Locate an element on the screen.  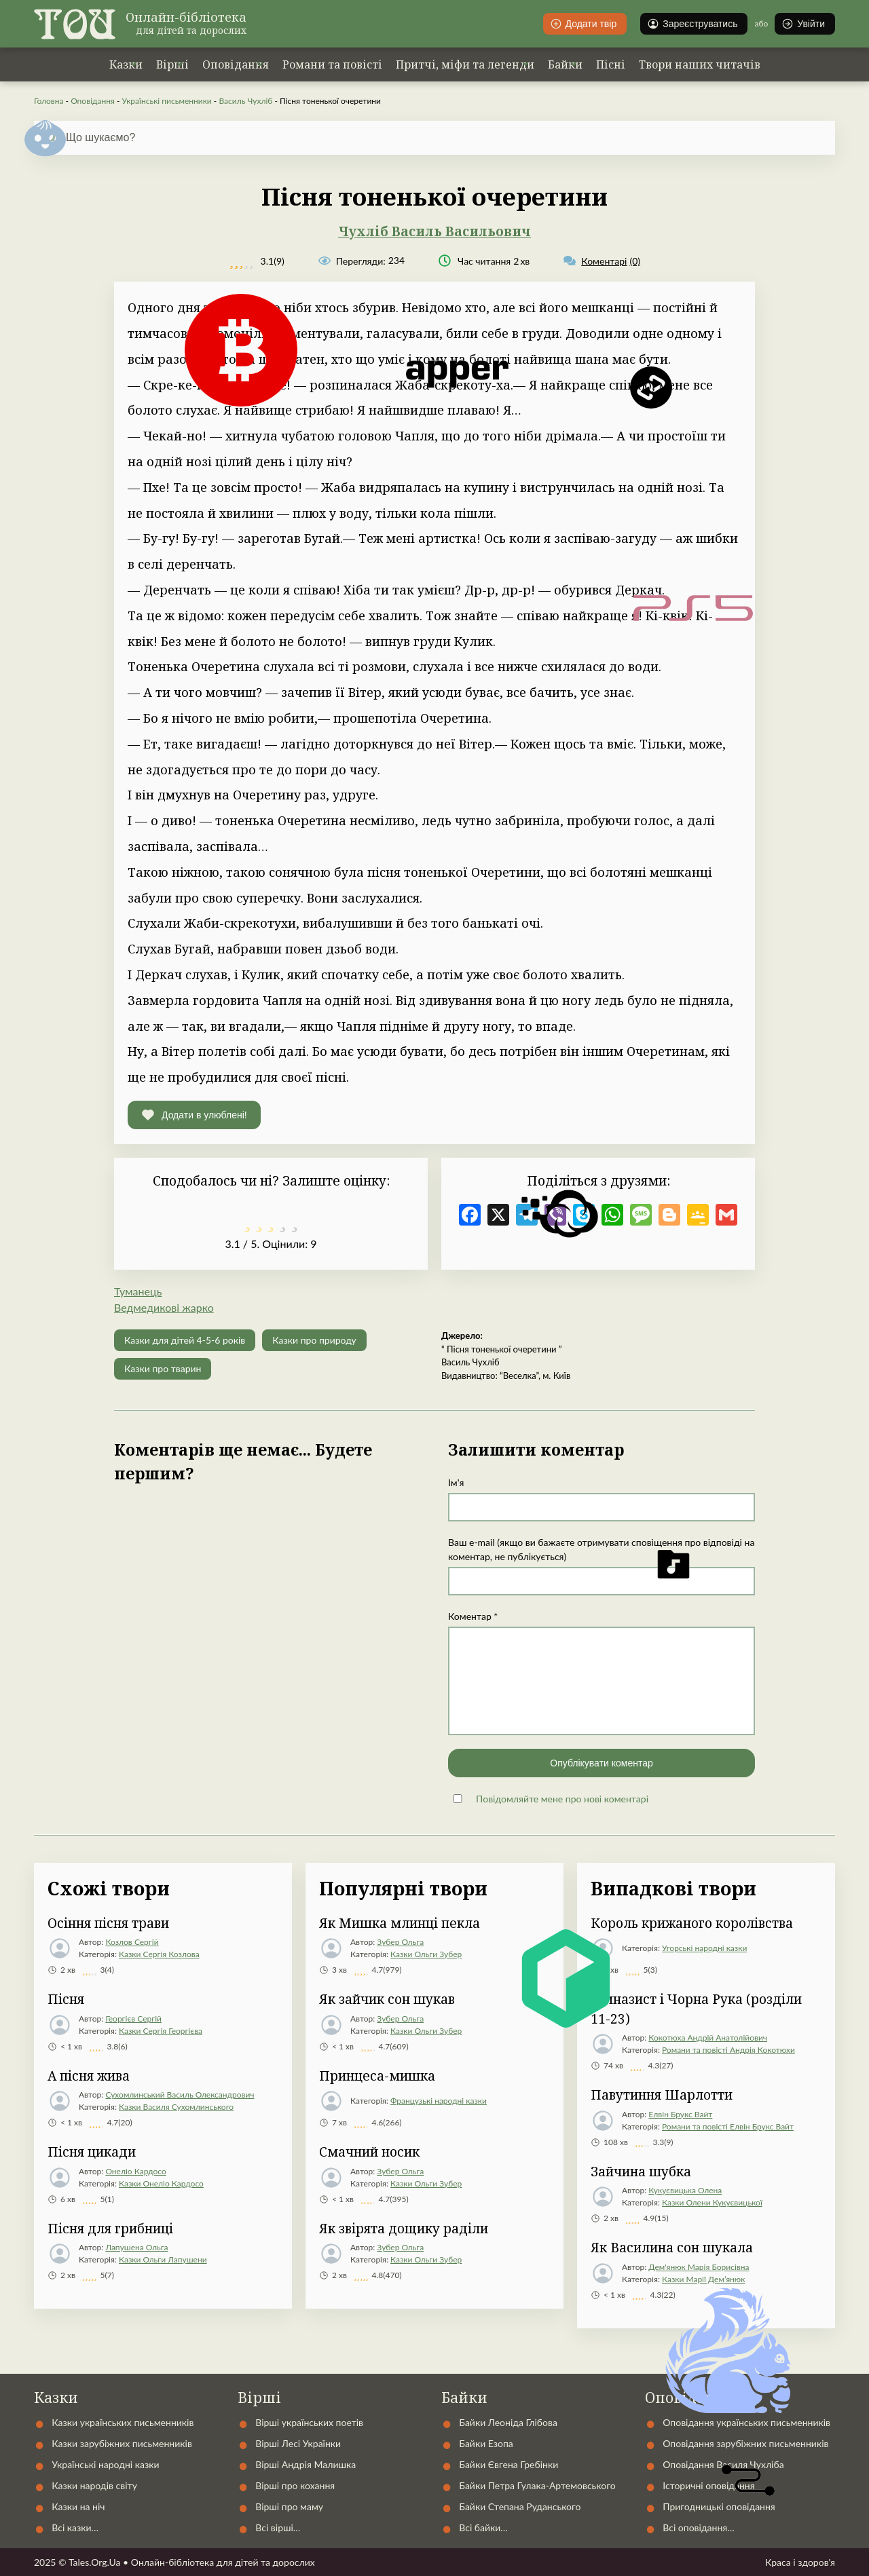
apache flink logo is located at coordinates (728, 2350).